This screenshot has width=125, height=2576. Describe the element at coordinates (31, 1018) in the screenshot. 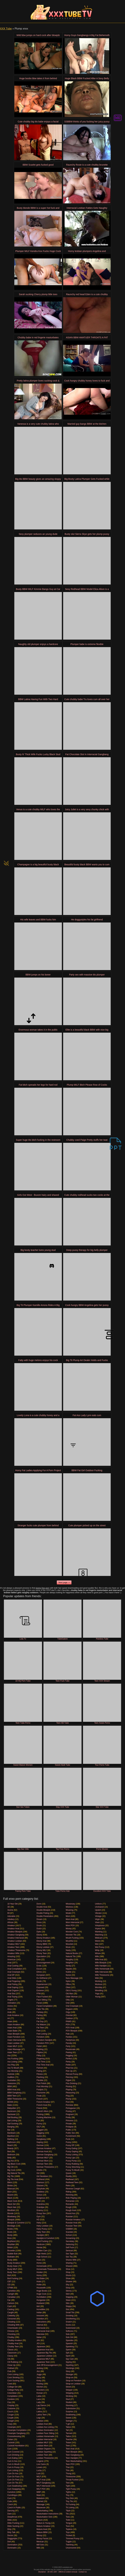

I see `indicates mobile data connection status` at that location.